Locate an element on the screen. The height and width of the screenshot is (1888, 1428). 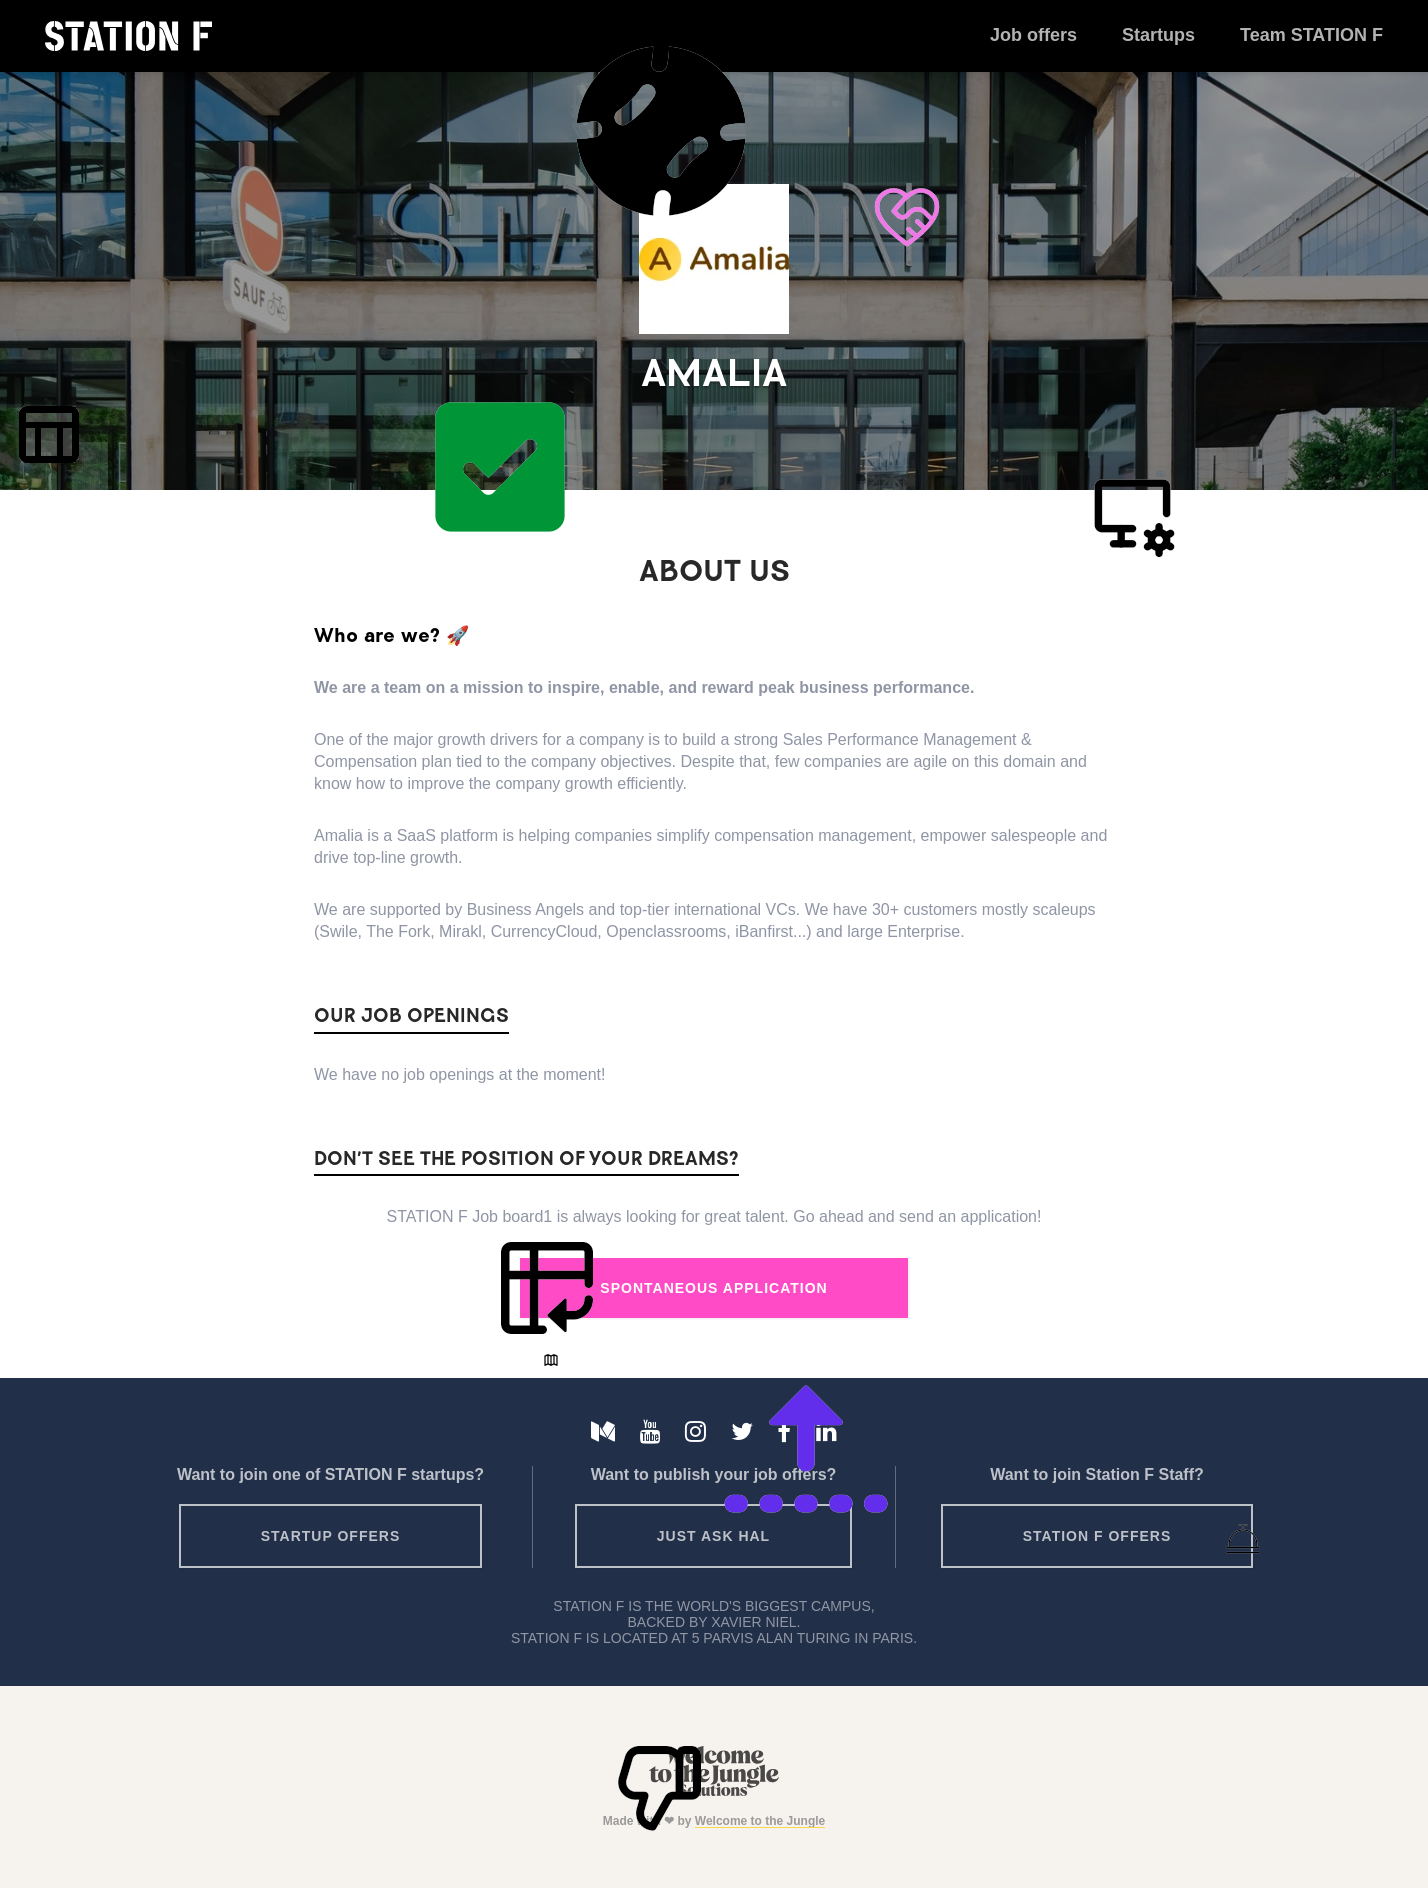
request service or assistance is located at coordinates (1243, 1540).